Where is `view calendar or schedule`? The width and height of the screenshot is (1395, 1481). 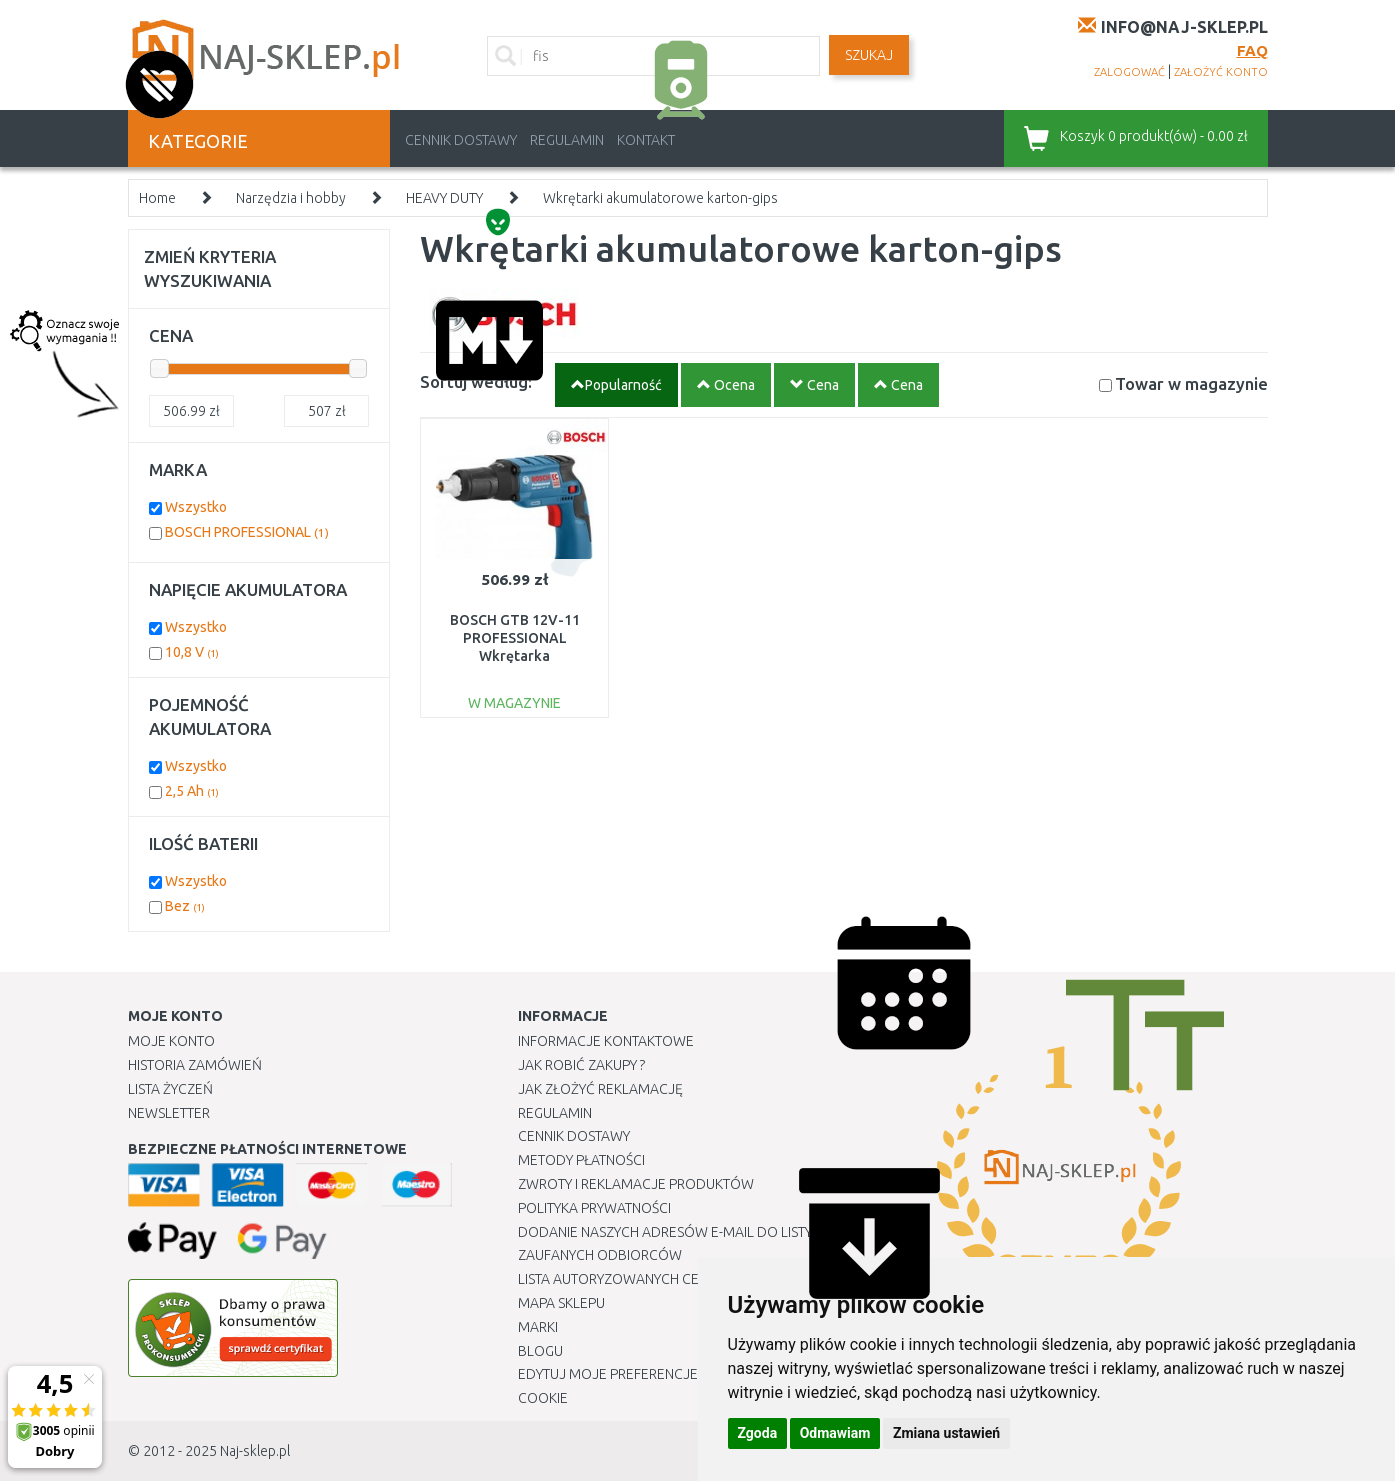 view calendar or schedule is located at coordinates (904, 983).